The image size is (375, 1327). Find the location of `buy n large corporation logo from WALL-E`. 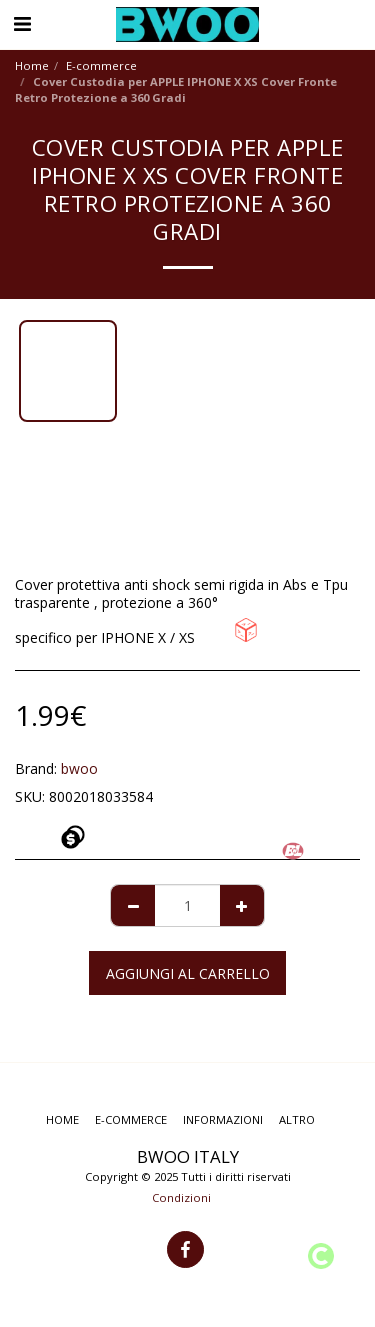

buy n large corporation logo from WALL-E is located at coordinates (293, 851).